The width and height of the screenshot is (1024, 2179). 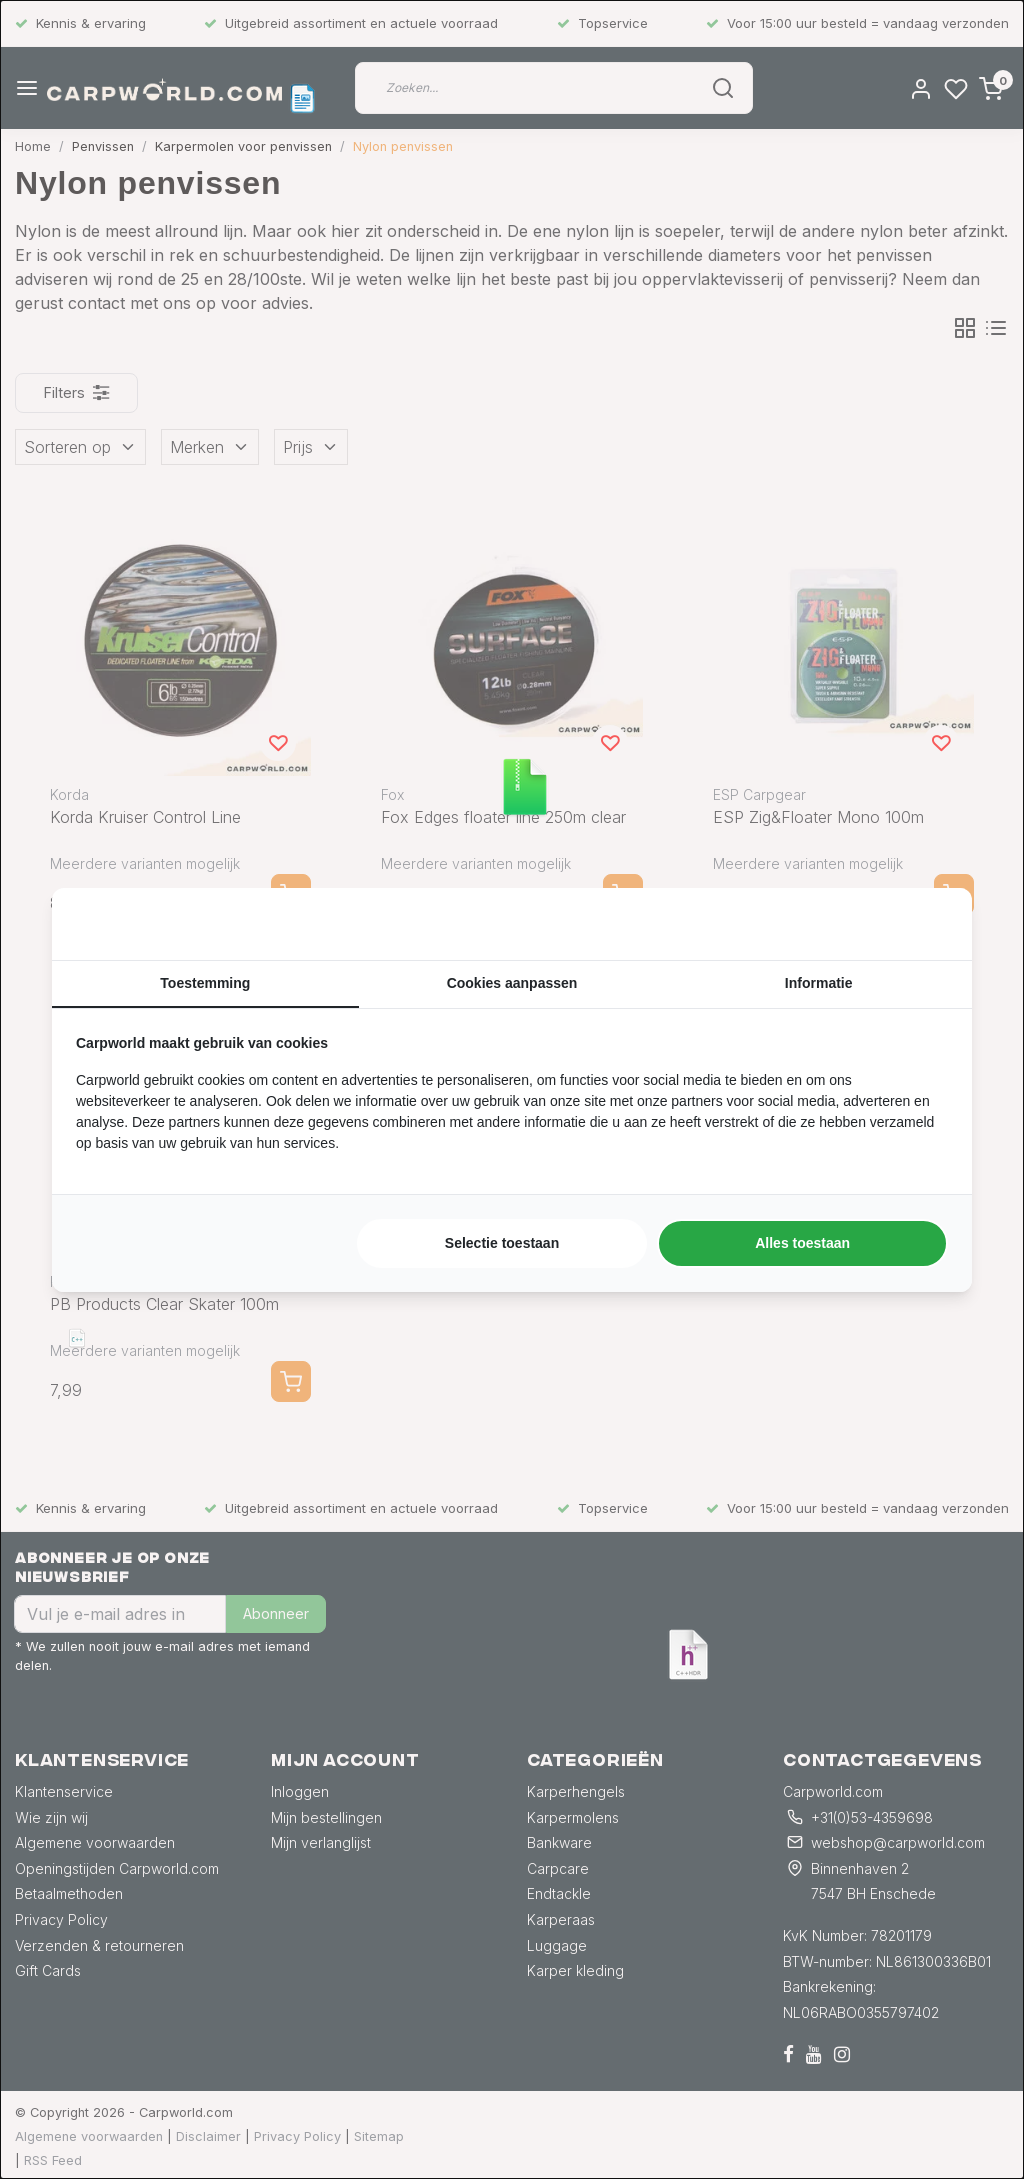 I want to click on open a text document template file, so click(x=302, y=98).